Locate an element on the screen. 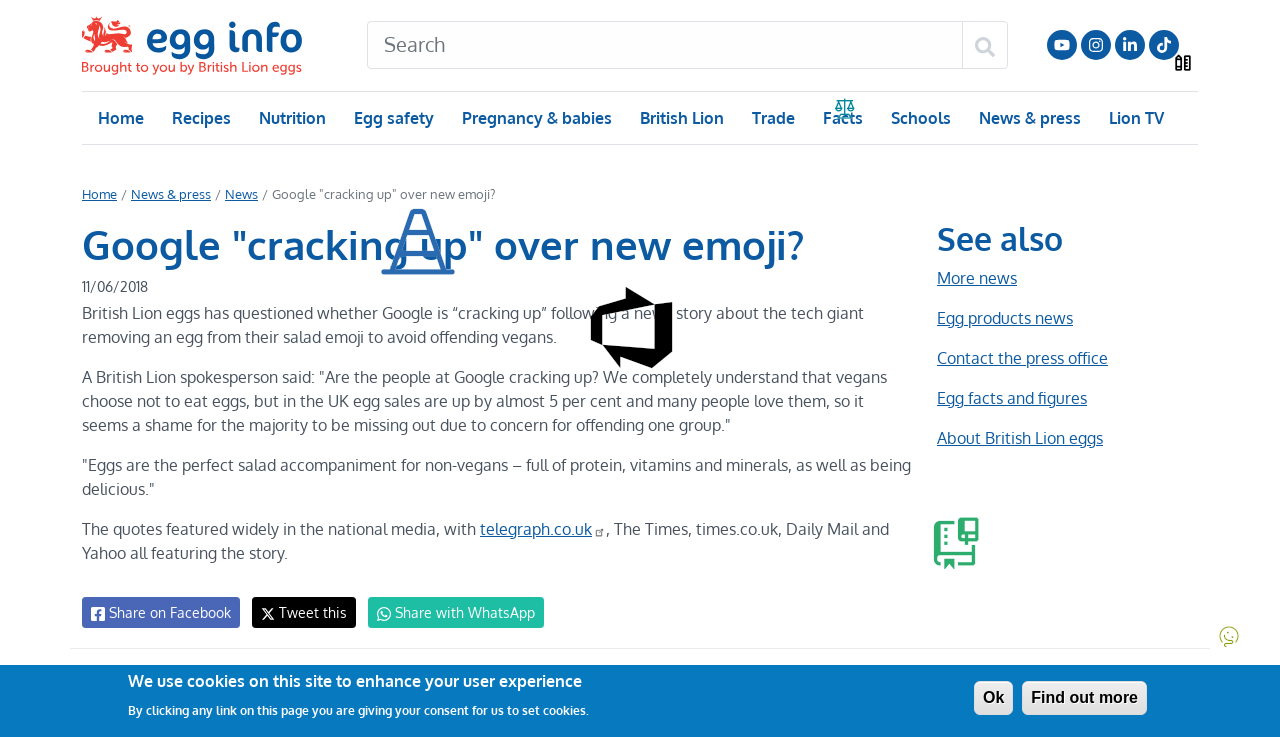 This screenshot has height=737, width=1280. indicates an area under construction or maintenance is located at coordinates (418, 243).